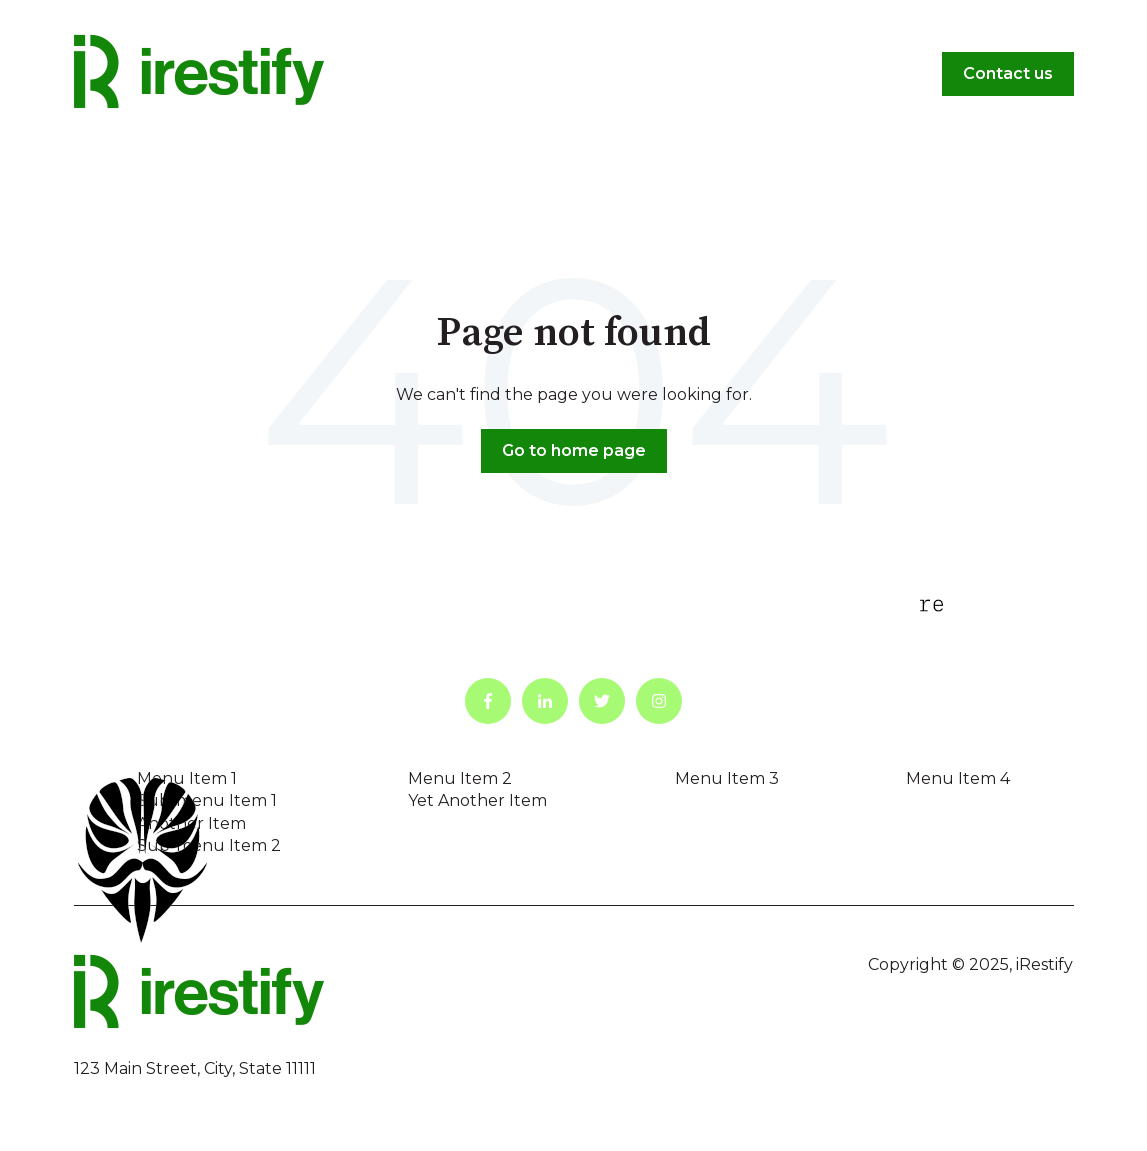  Describe the element at coordinates (142, 860) in the screenshot. I see `open magisk root management app` at that location.